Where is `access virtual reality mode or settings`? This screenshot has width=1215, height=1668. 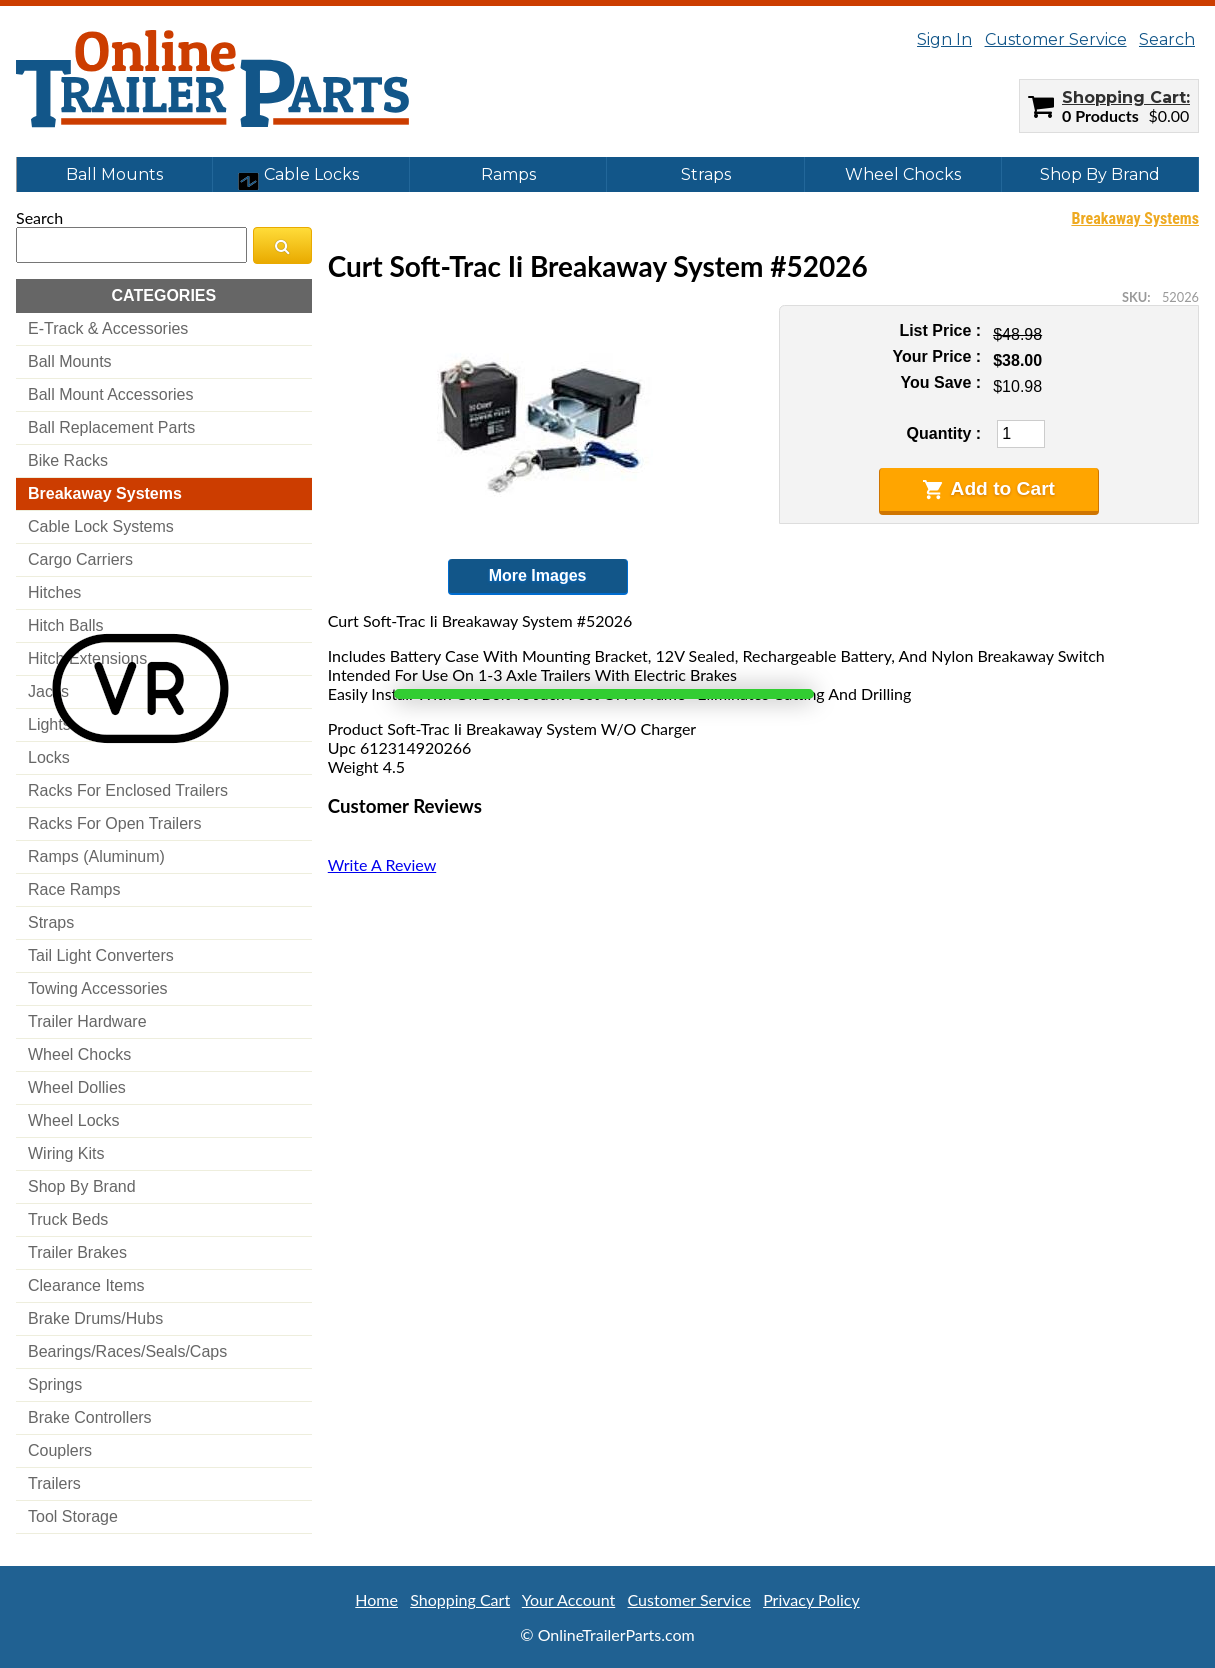
access virtual reality mode or settings is located at coordinates (140, 688).